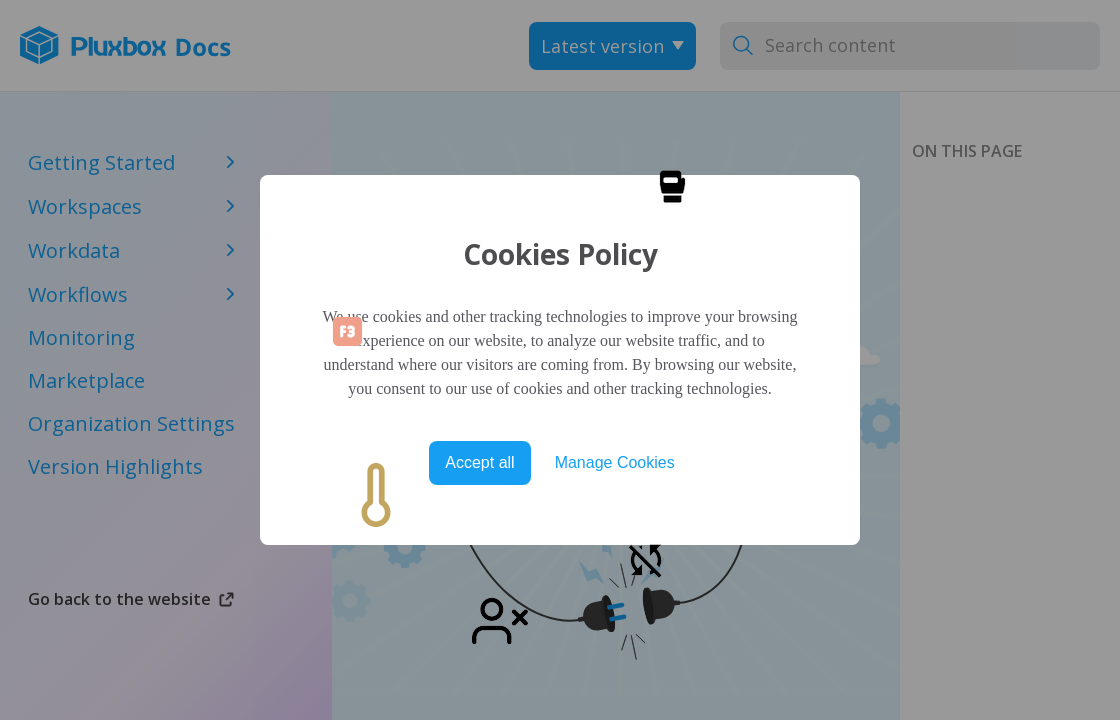  I want to click on keyboard shortcut indicator for F3 function key, so click(347, 331).